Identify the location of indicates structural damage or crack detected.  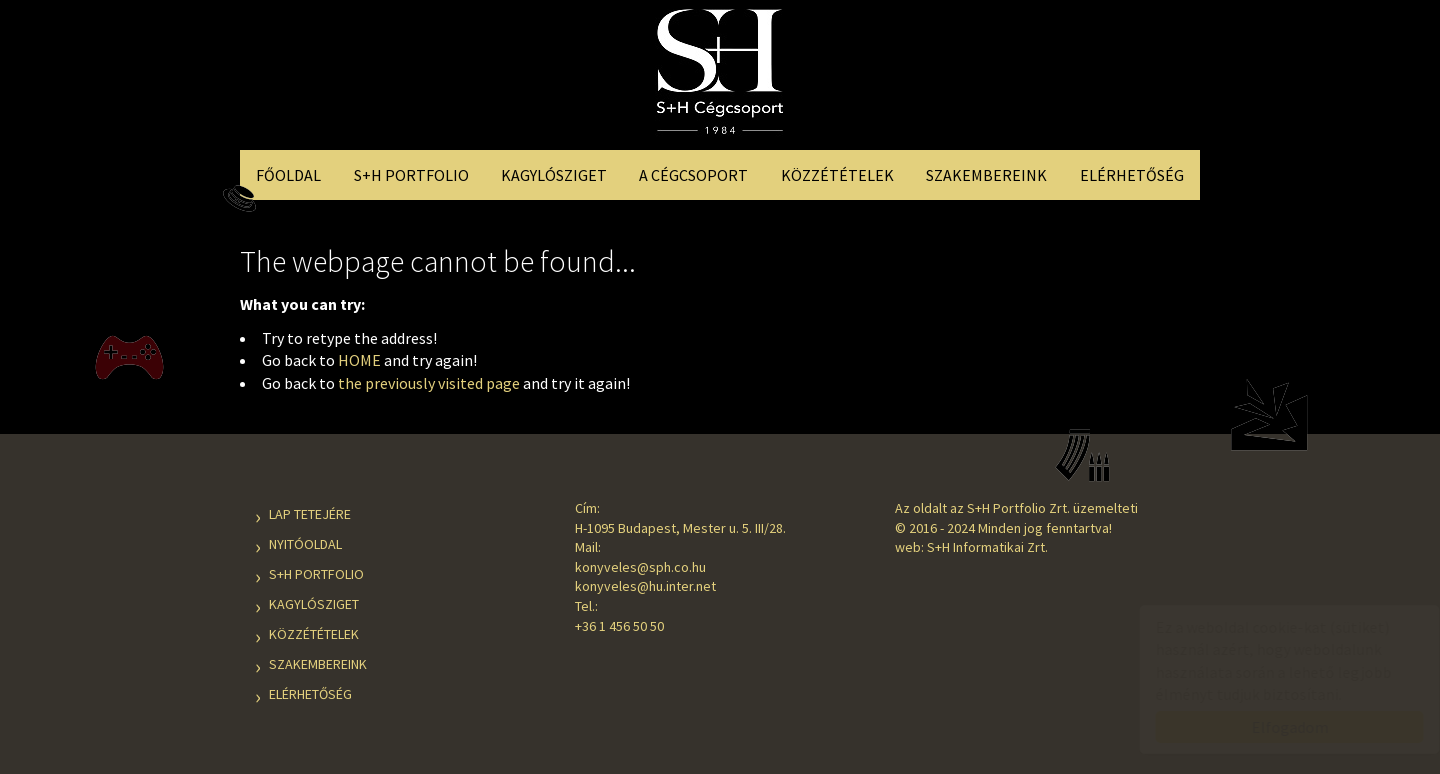
(1269, 412).